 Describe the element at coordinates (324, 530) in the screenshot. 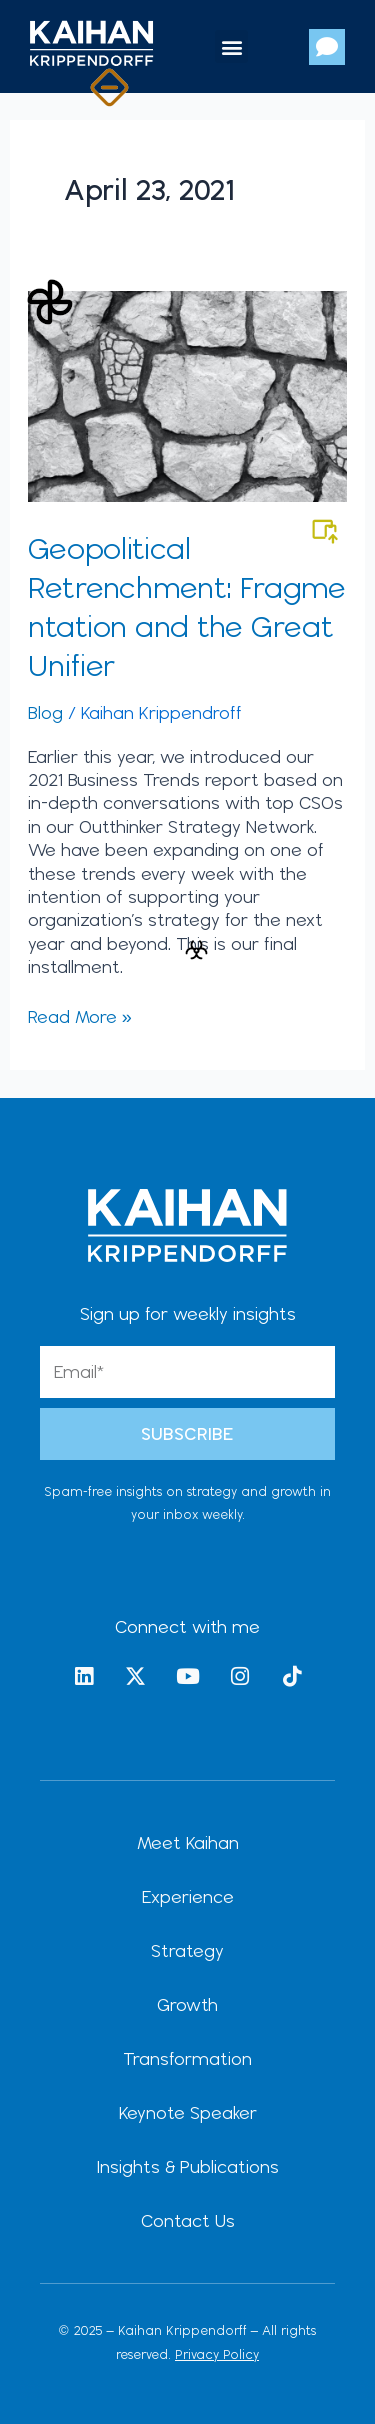

I see `upload content to connected devices` at that location.